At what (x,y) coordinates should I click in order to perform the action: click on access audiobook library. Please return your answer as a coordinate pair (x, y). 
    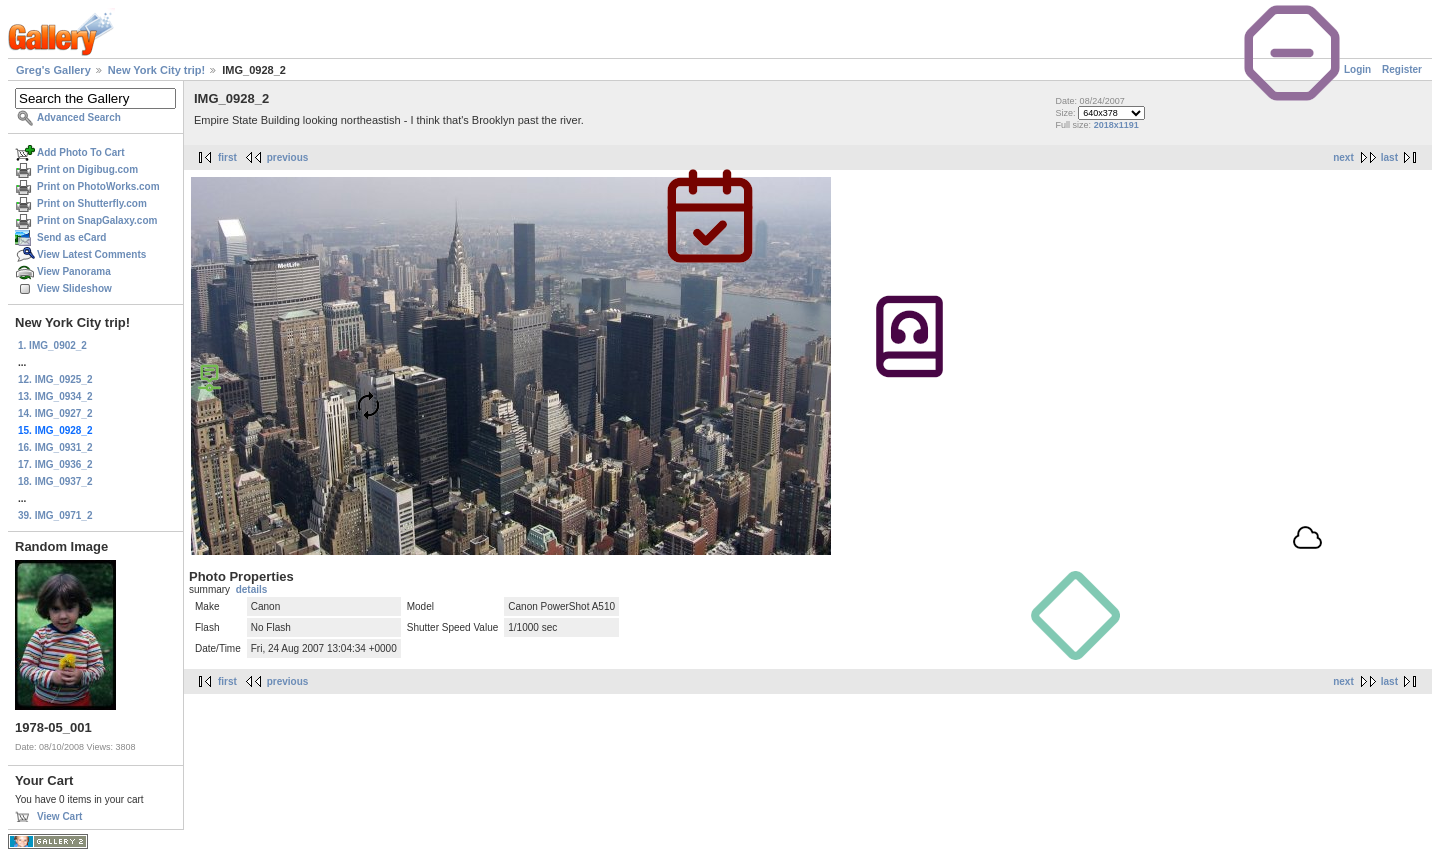
    Looking at the image, I should click on (909, 336).